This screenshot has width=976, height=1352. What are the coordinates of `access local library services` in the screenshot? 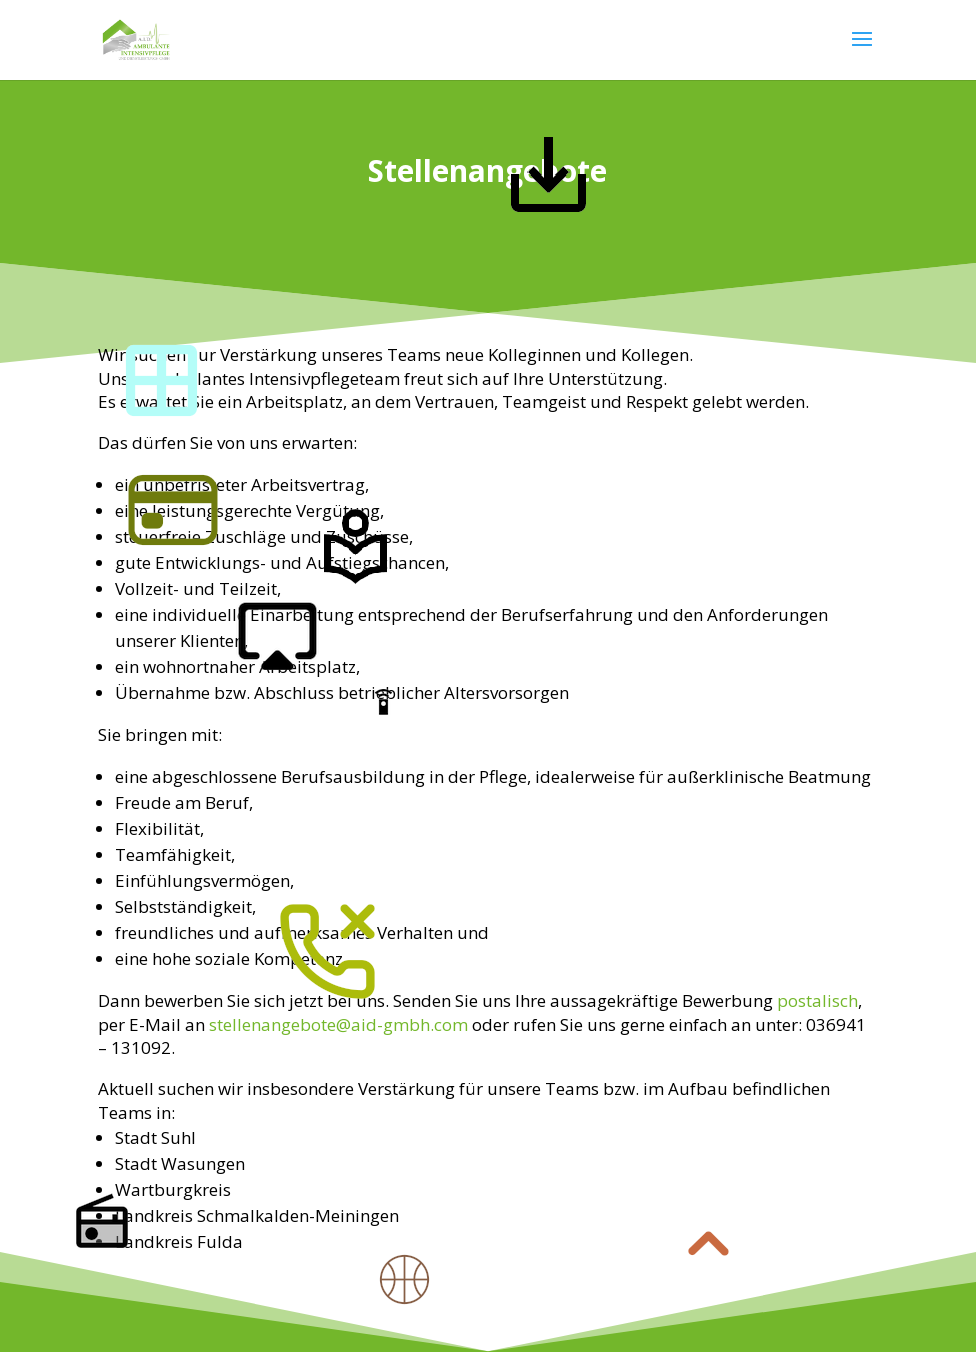 It's located at (355, 547).